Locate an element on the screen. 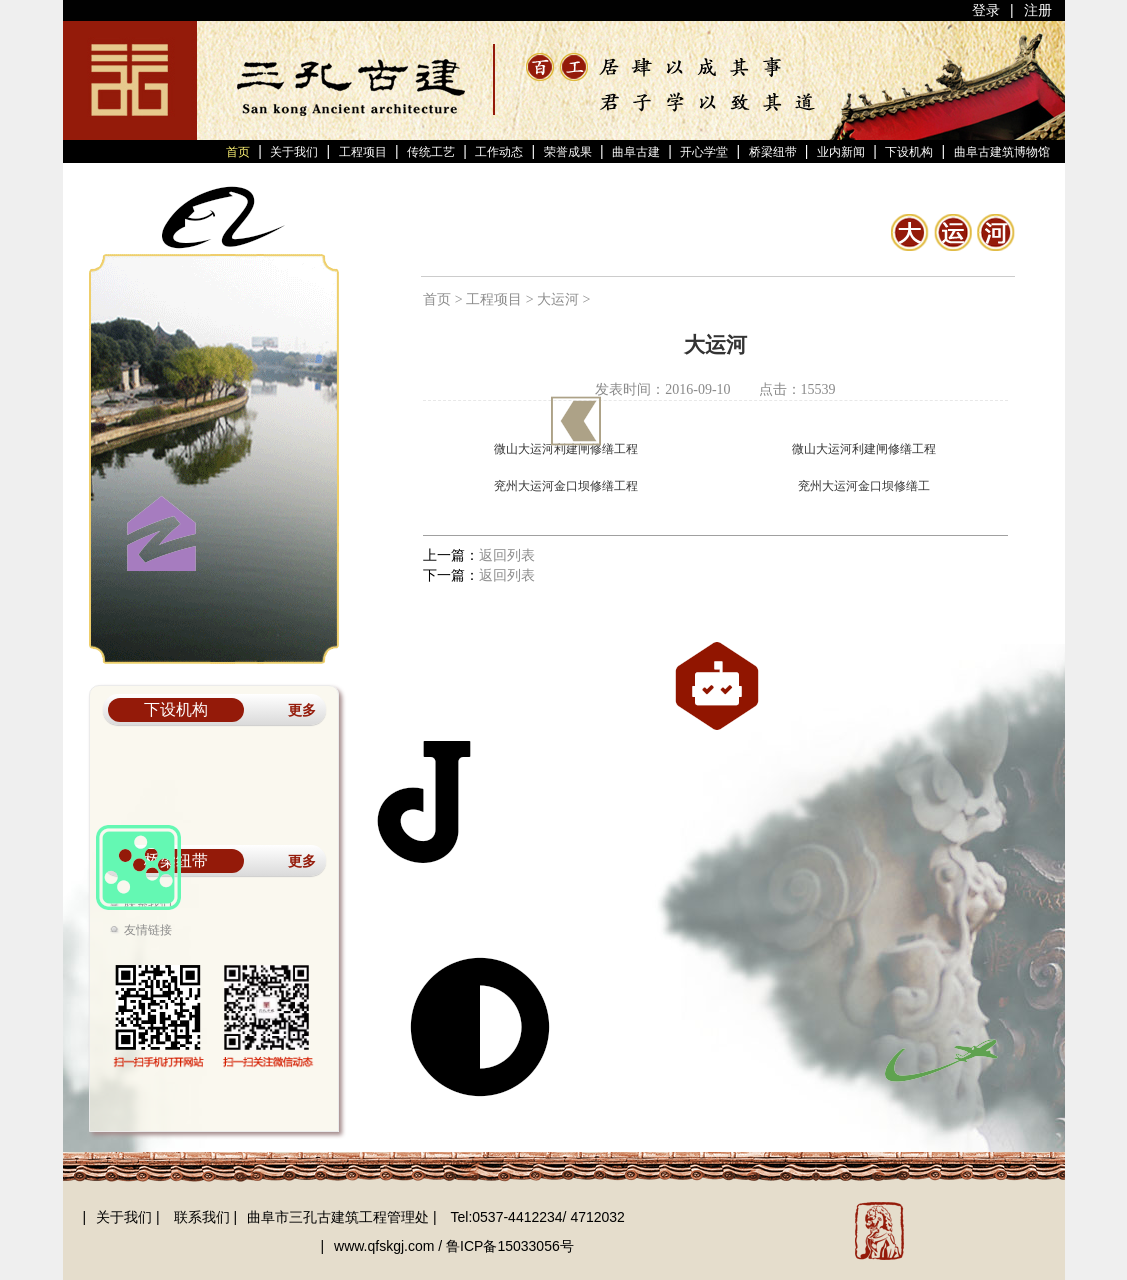 This screenshot has height=1280, width=1127. visit alibaba.com marketplace is located at coordinates (223, 217).